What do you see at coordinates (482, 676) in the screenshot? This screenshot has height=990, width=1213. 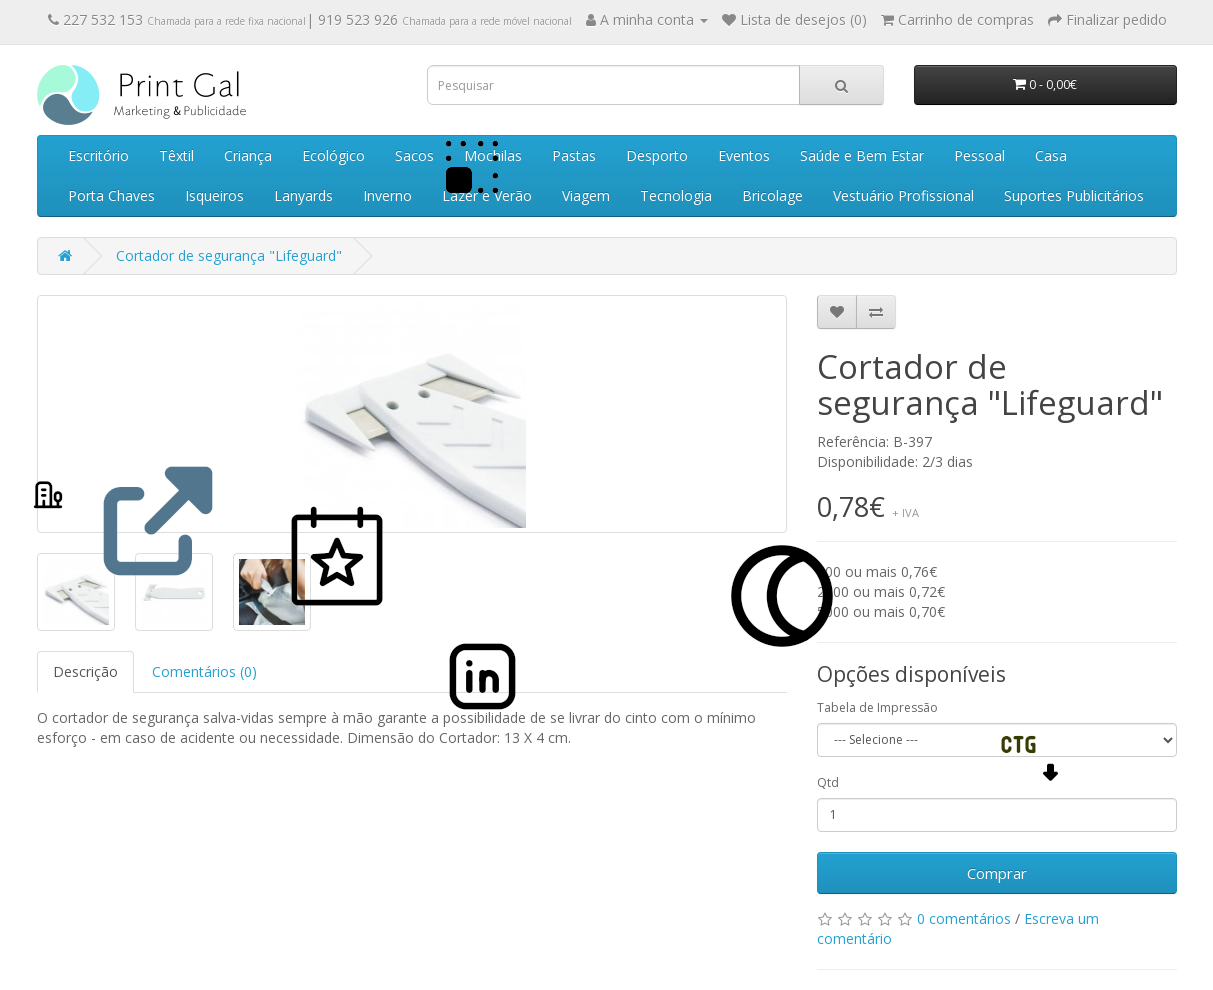 I see `connect with LinkedIn` at bounding box center [482, 676].